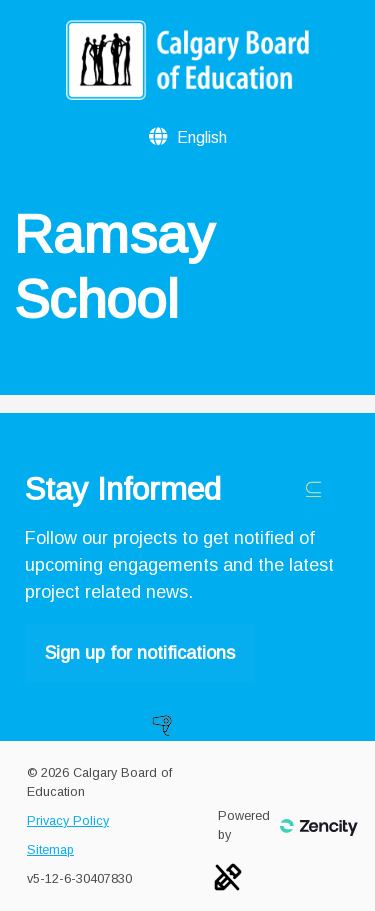  I want to click on hair styling or salon services, so click(162, 724).